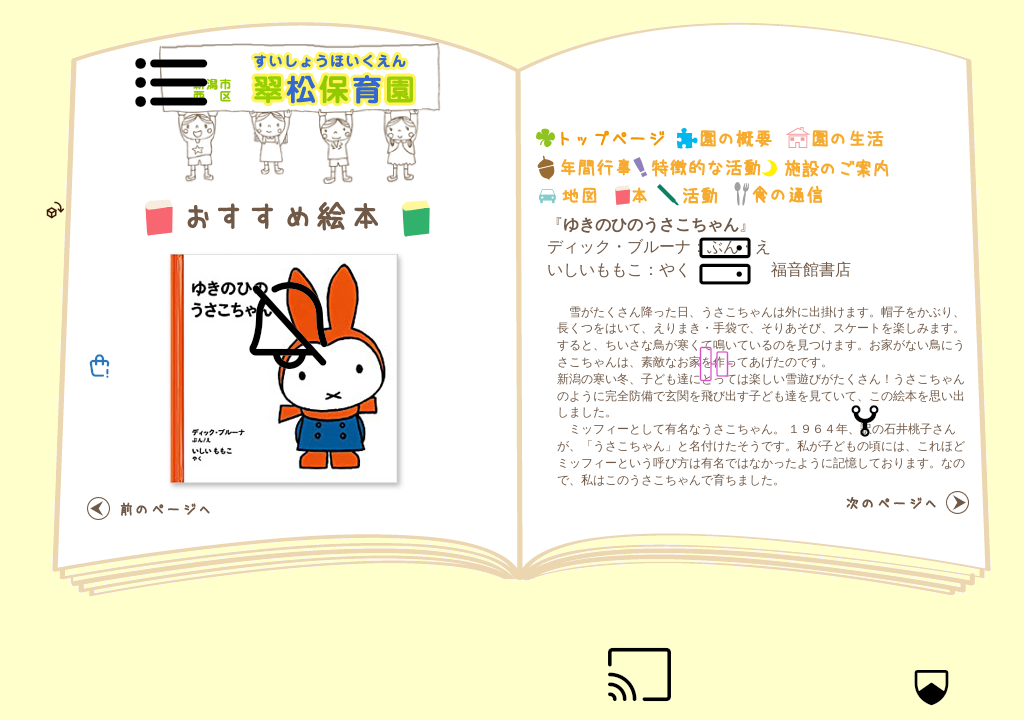 Image resolution: width=1024 pixels, height=720 pixels. What do you see at coordinates (931, 685) in the screenshot?
I see `access security or protection settings` at bounding box center [931, 685].